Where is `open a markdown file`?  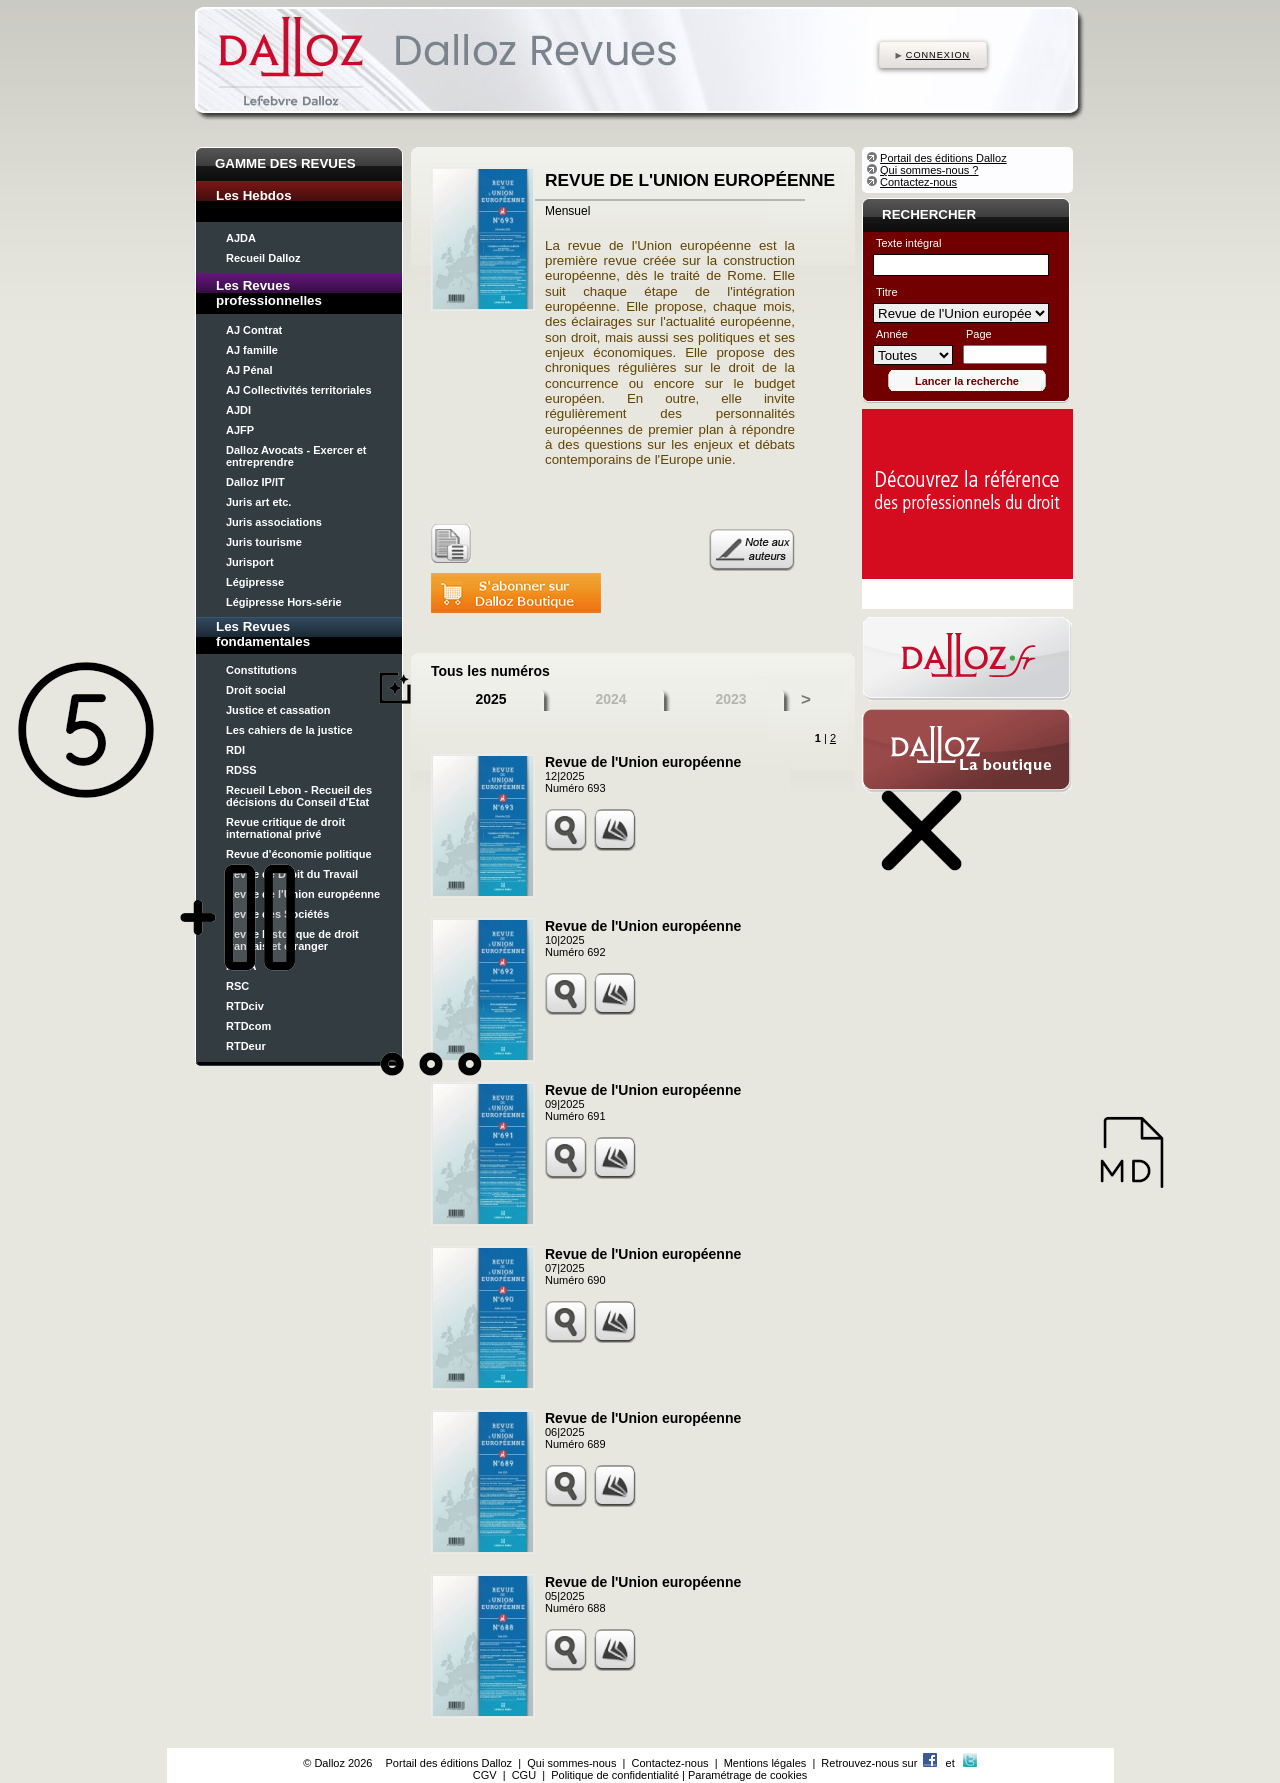 open a markdown file is located at coordinates (1133, 1152).